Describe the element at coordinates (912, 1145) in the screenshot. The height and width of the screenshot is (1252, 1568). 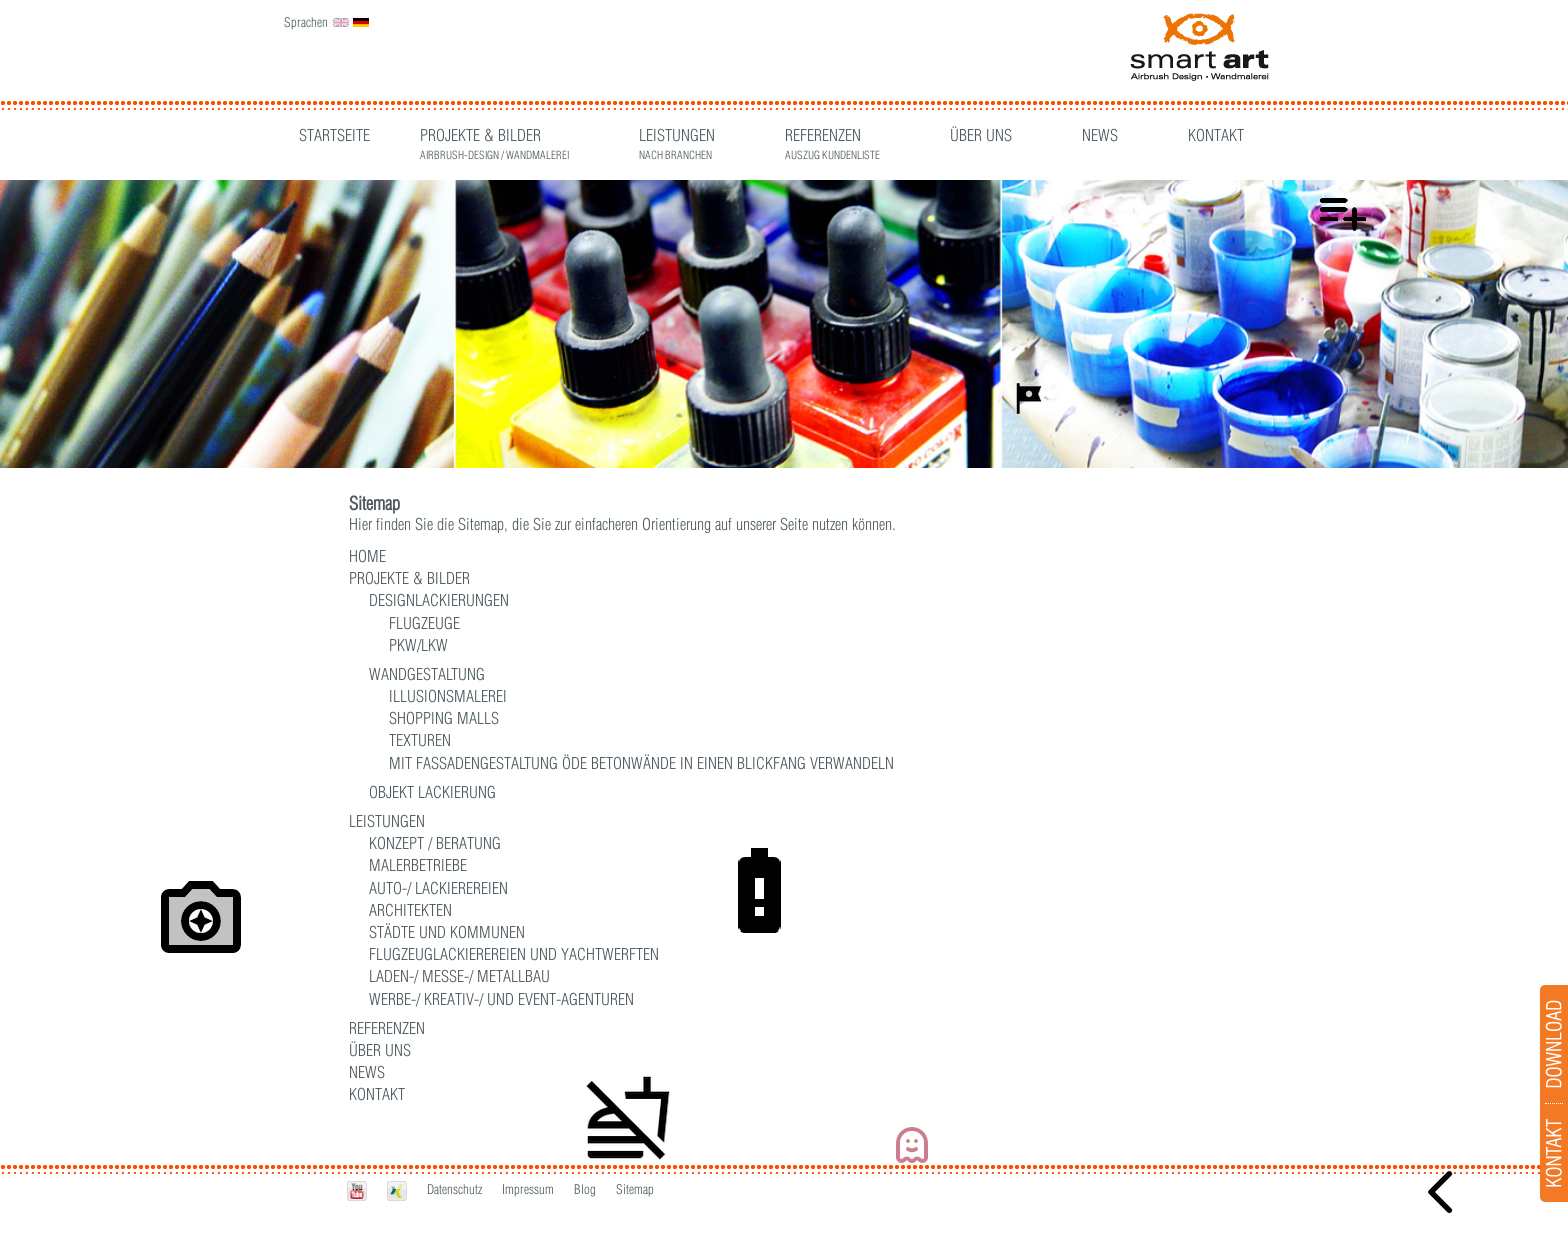
I see `enable ghost mode or incognito browsing` at that location.